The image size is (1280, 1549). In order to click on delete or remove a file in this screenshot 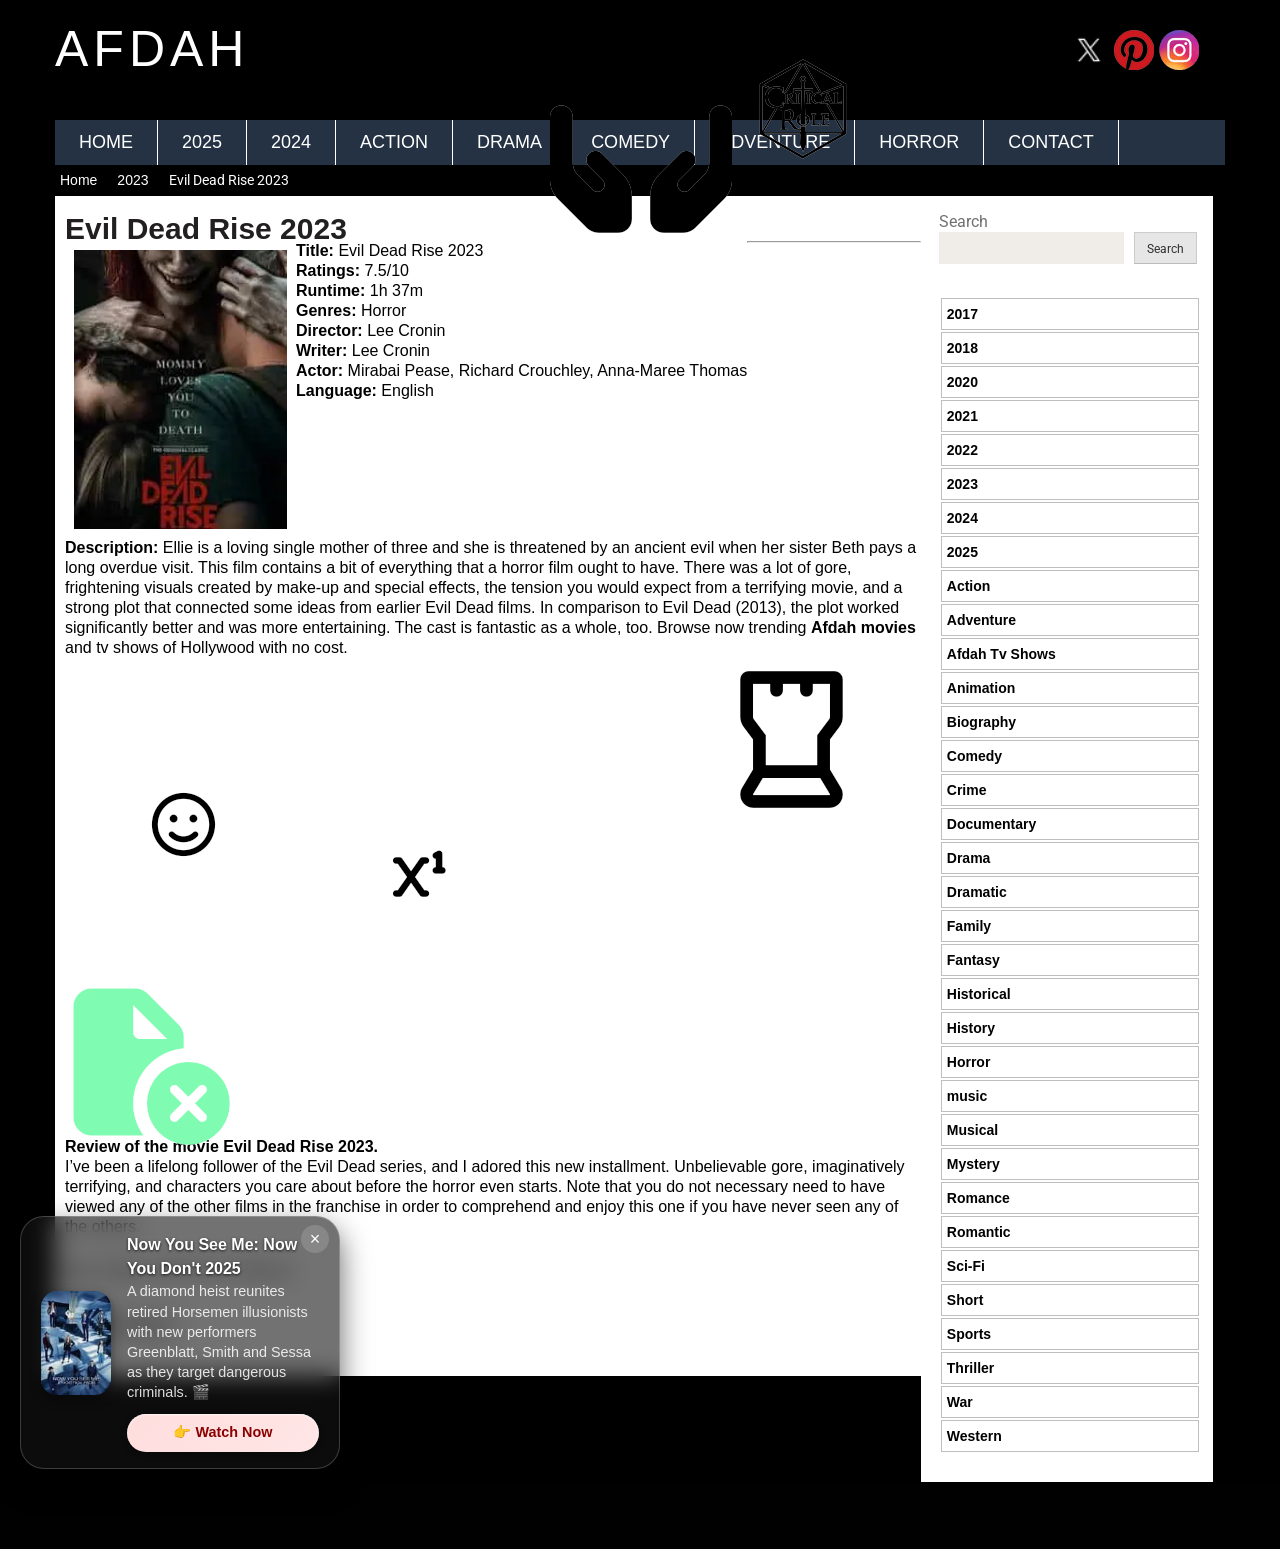, I will do `click(147, 1062)`.